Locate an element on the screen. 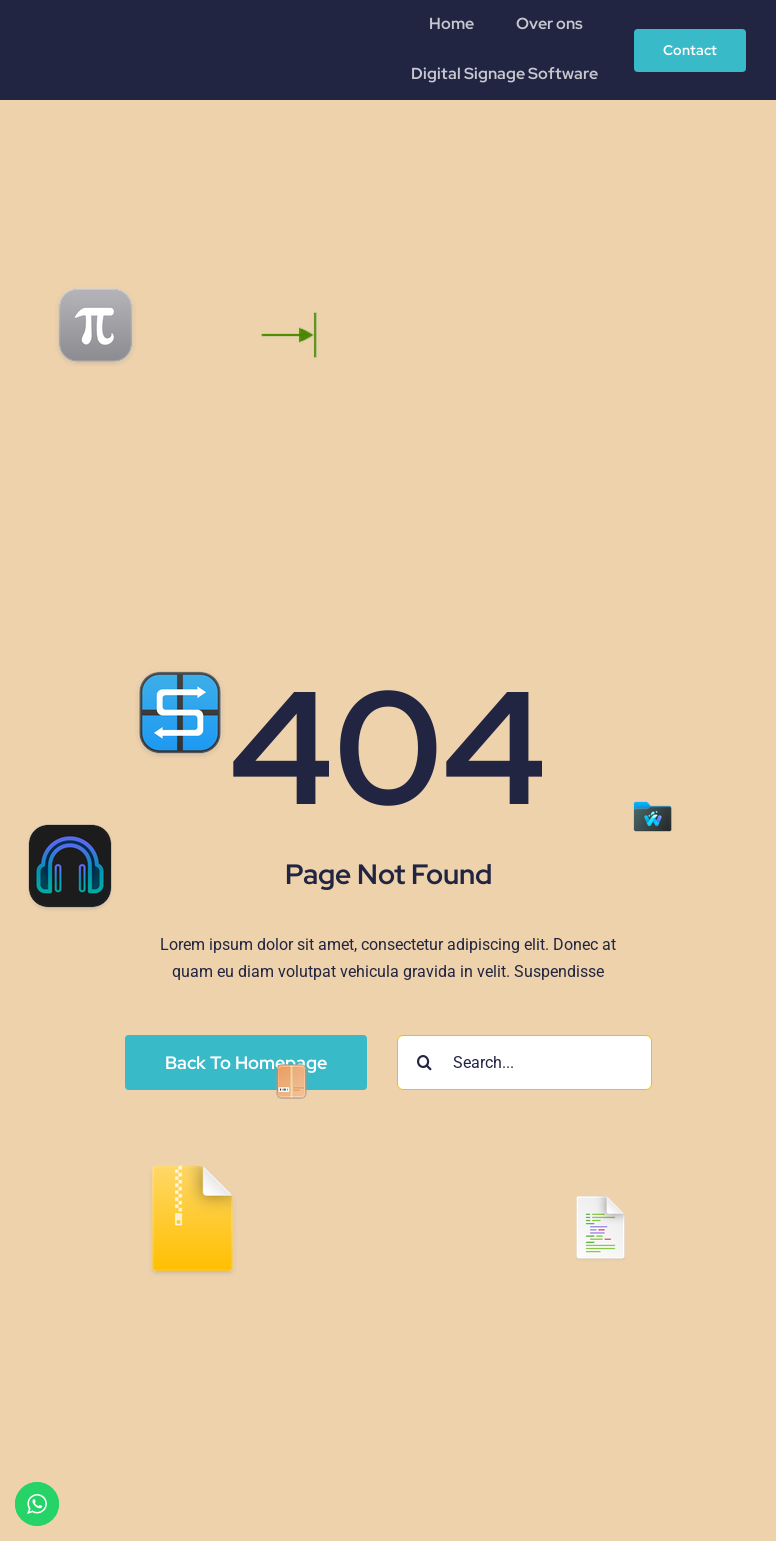 This screenshot has width=776, height=1541. jump to the last item in a list is located at coordinates (289, 335).